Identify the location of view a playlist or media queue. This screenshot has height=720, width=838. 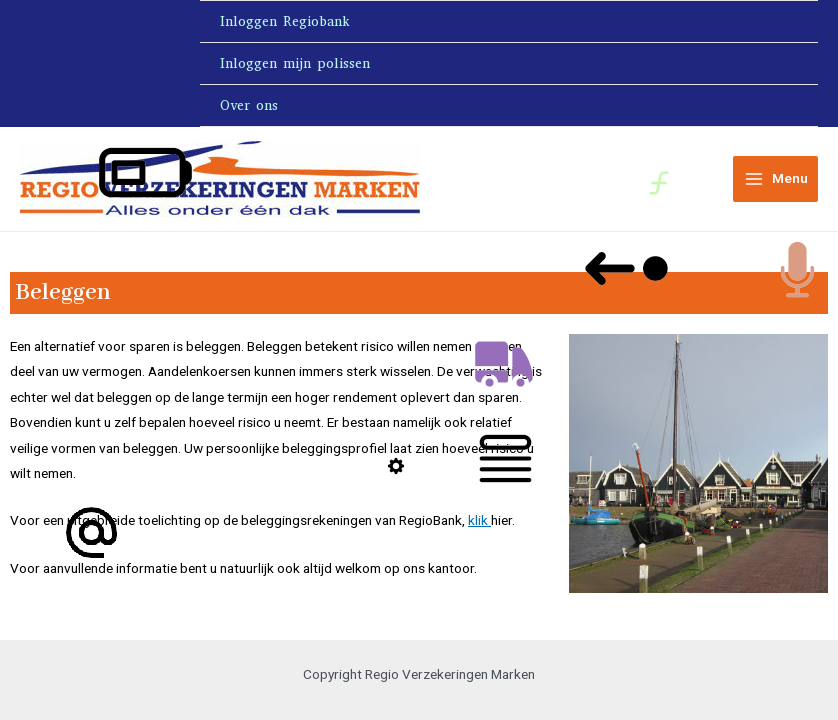
(505, 458).